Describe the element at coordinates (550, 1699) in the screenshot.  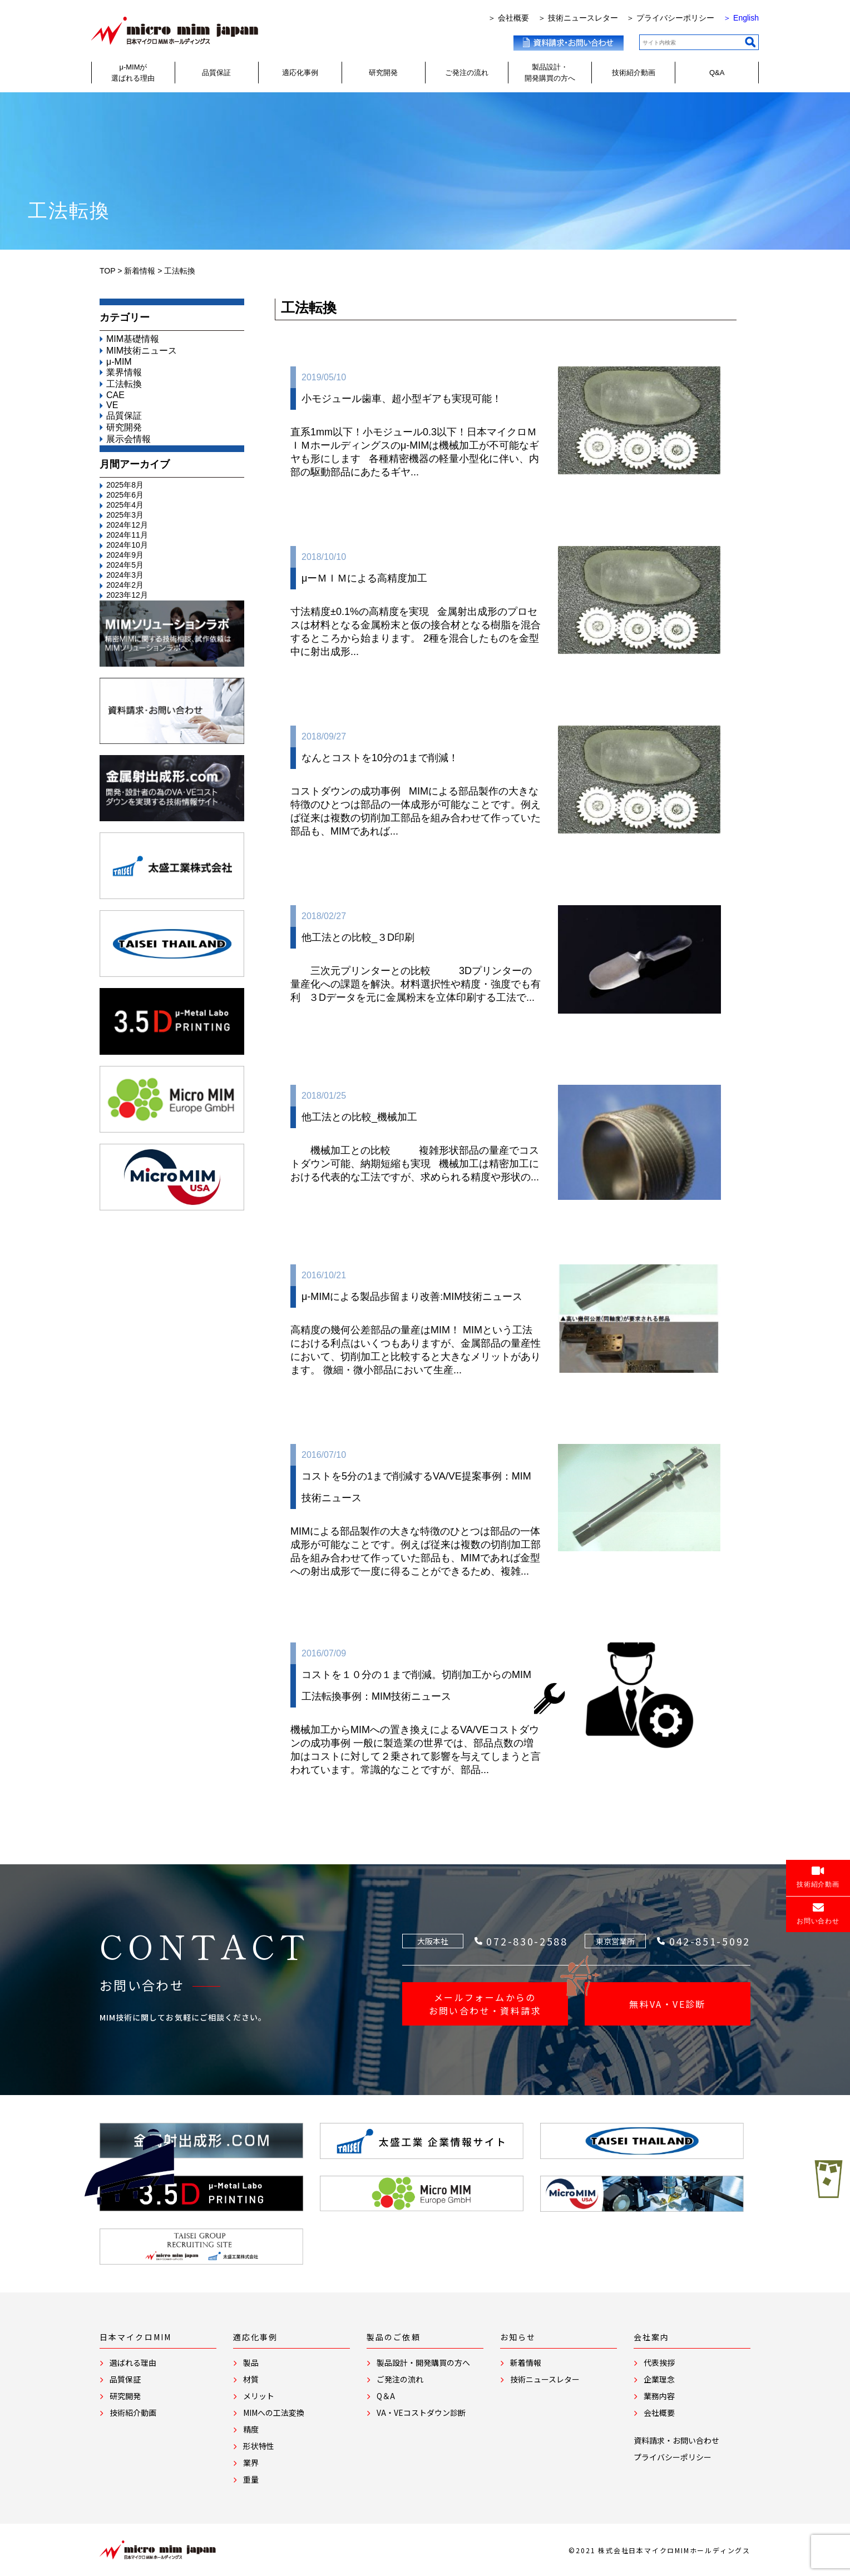
I see `access settings or configuration options` at that location.